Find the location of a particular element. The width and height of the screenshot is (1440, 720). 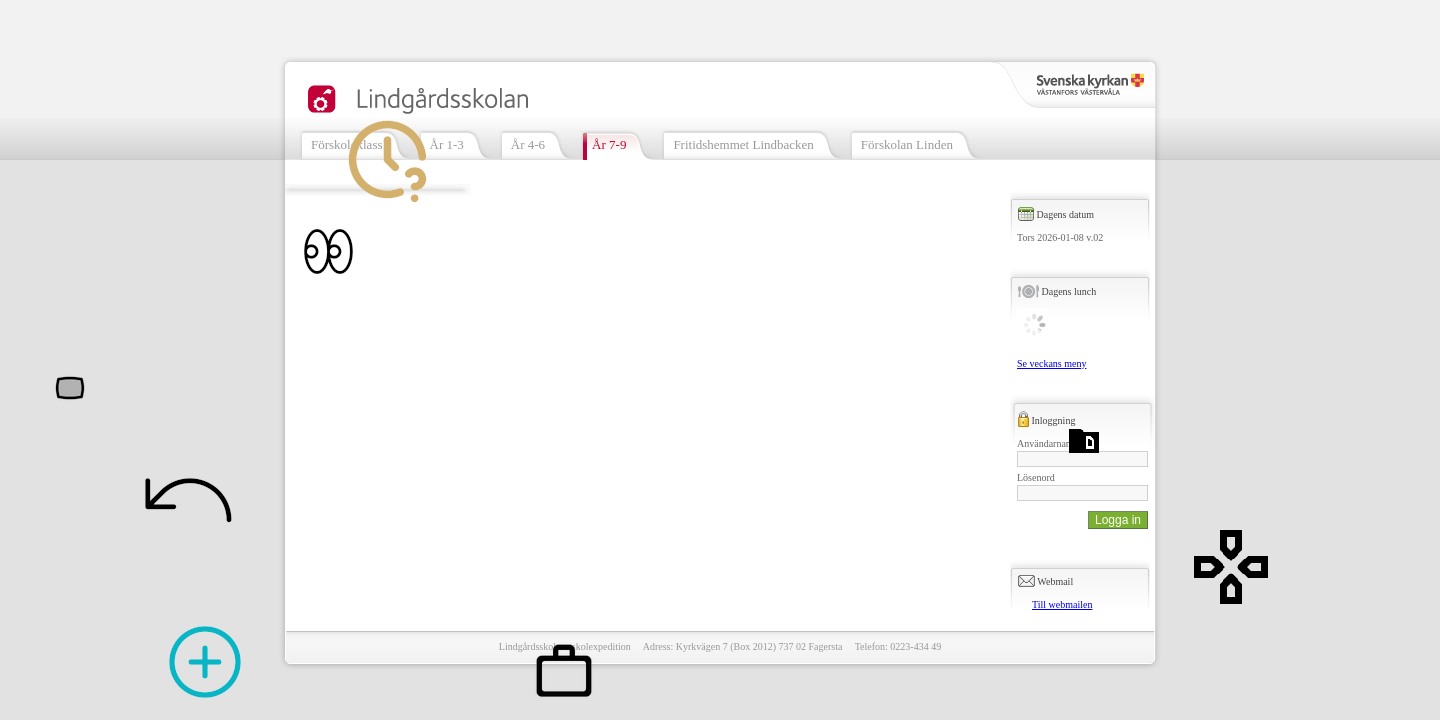

access folder containing code snippets is located at coordinates (1084, 441).